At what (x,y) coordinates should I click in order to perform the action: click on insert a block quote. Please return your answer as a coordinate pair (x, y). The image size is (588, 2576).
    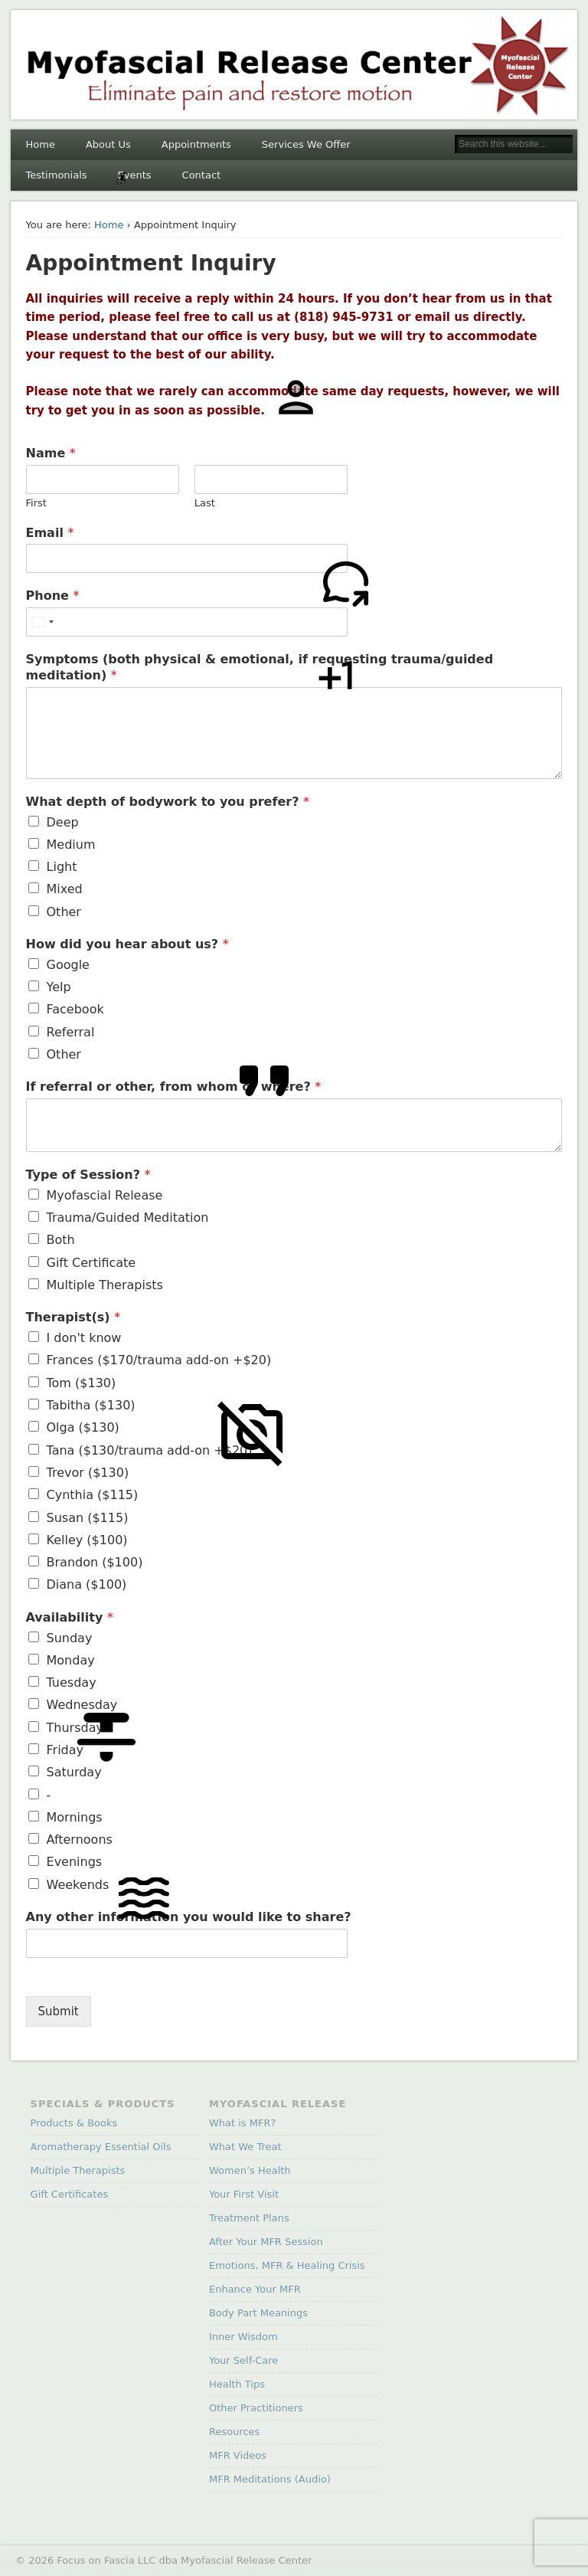
    Looking at the image, I should click on (264, 1081).